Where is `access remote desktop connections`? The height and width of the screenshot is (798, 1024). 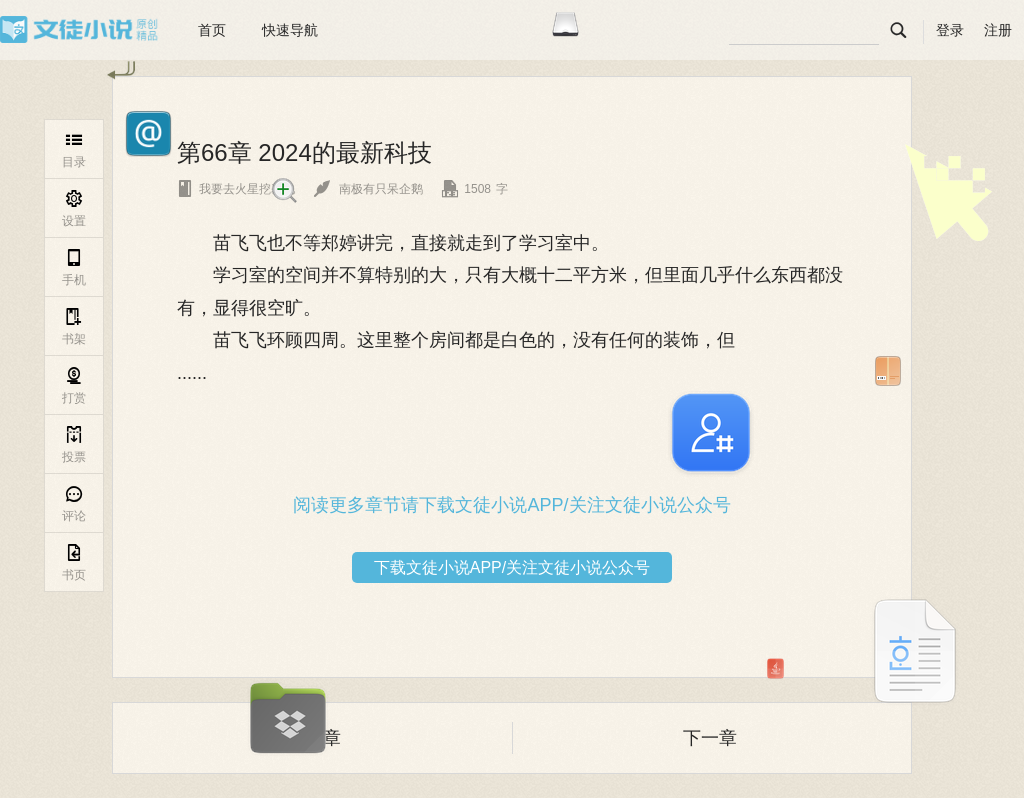 access remote desktop connections is located at coordinates (948, 192).